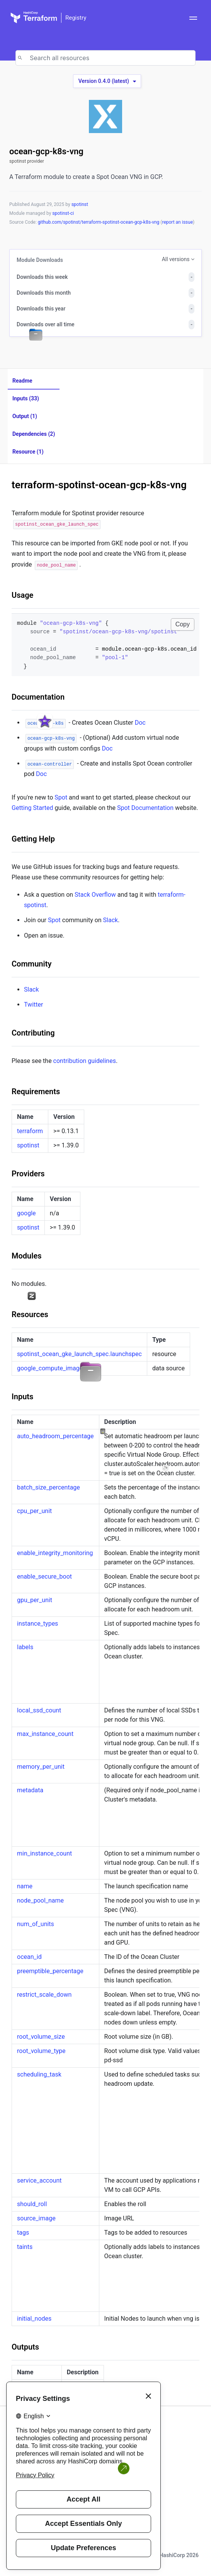 This screenshot has width=211, height=2576. I want to click on open the font viewer application, so click(165, 1468).